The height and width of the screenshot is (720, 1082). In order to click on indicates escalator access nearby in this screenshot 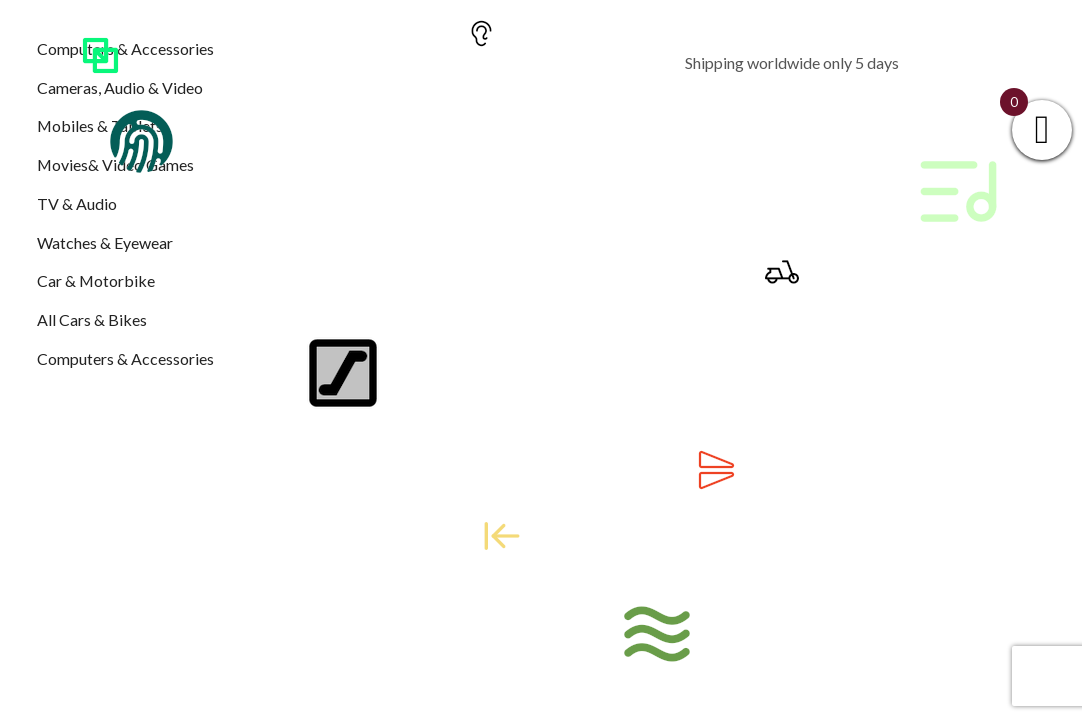, I will do `click(343, 373)`.